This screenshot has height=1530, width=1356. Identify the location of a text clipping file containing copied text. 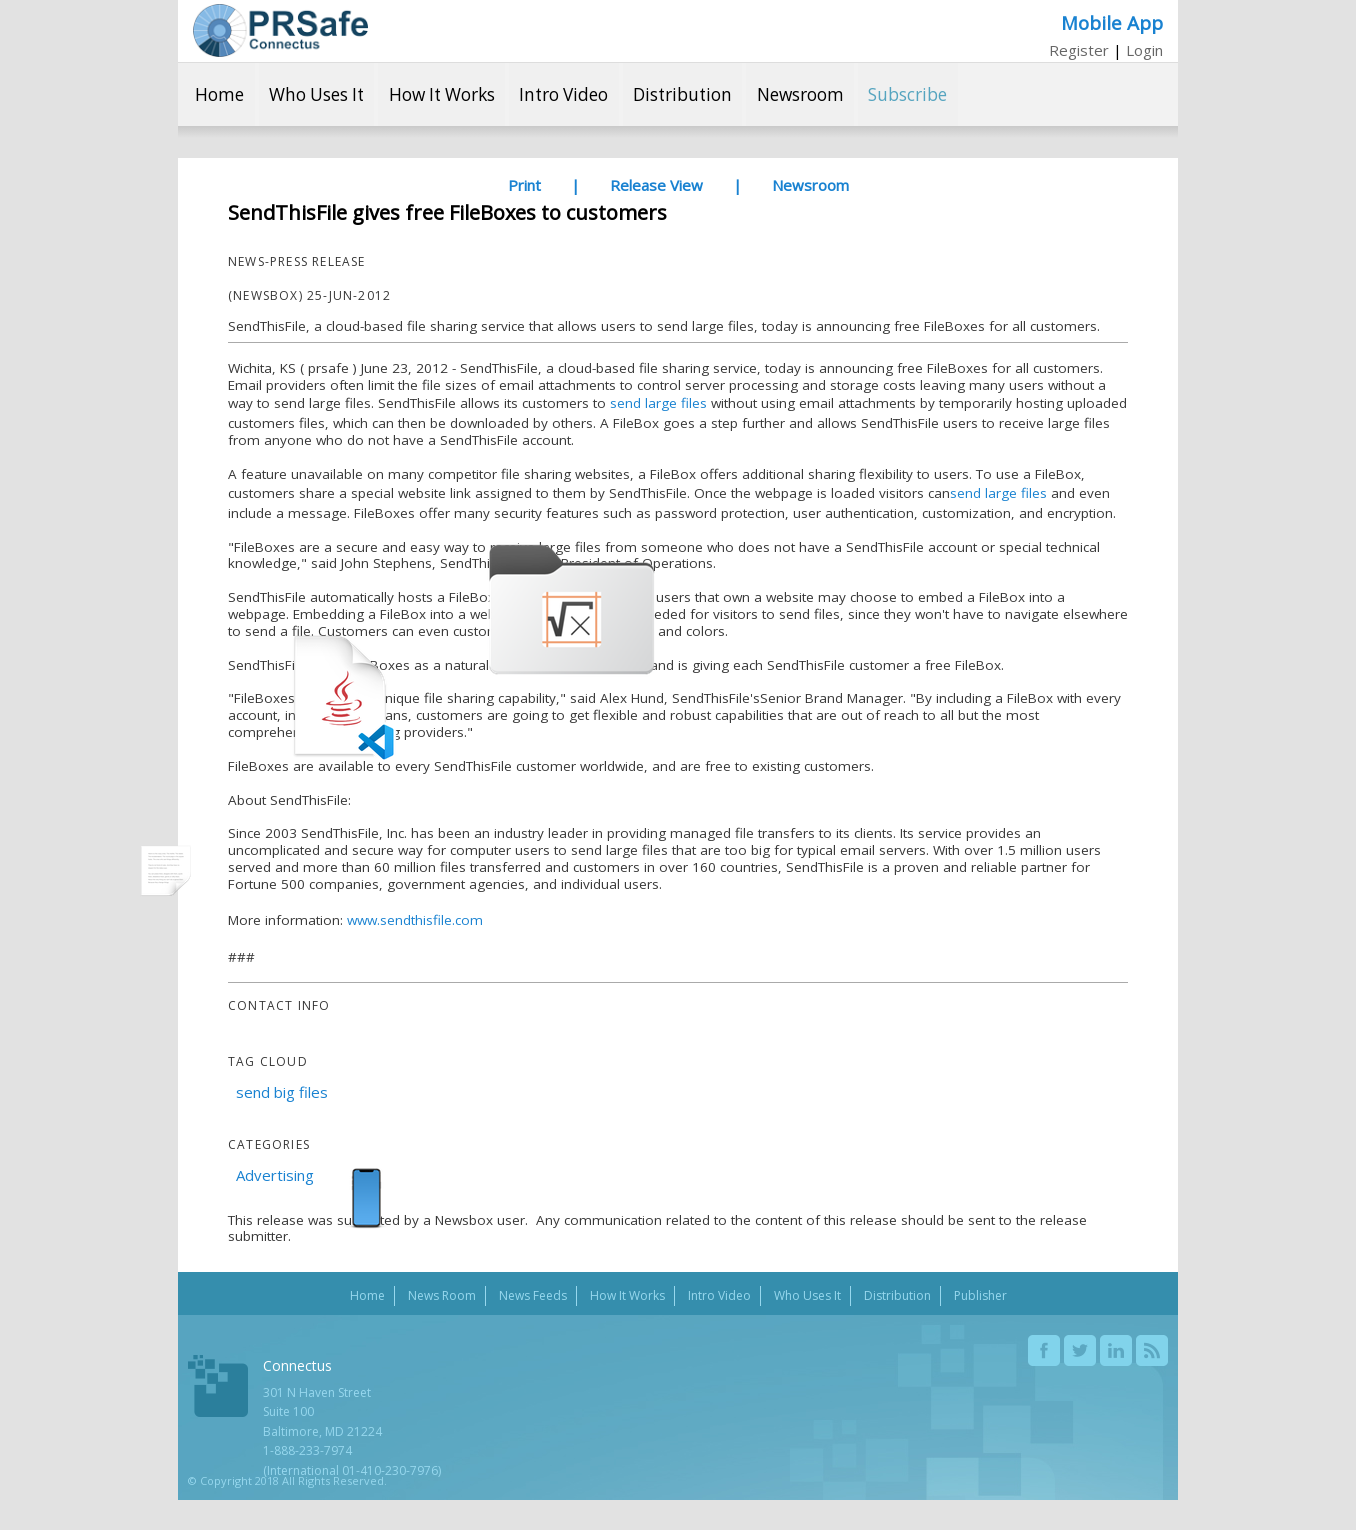
(166, 872).